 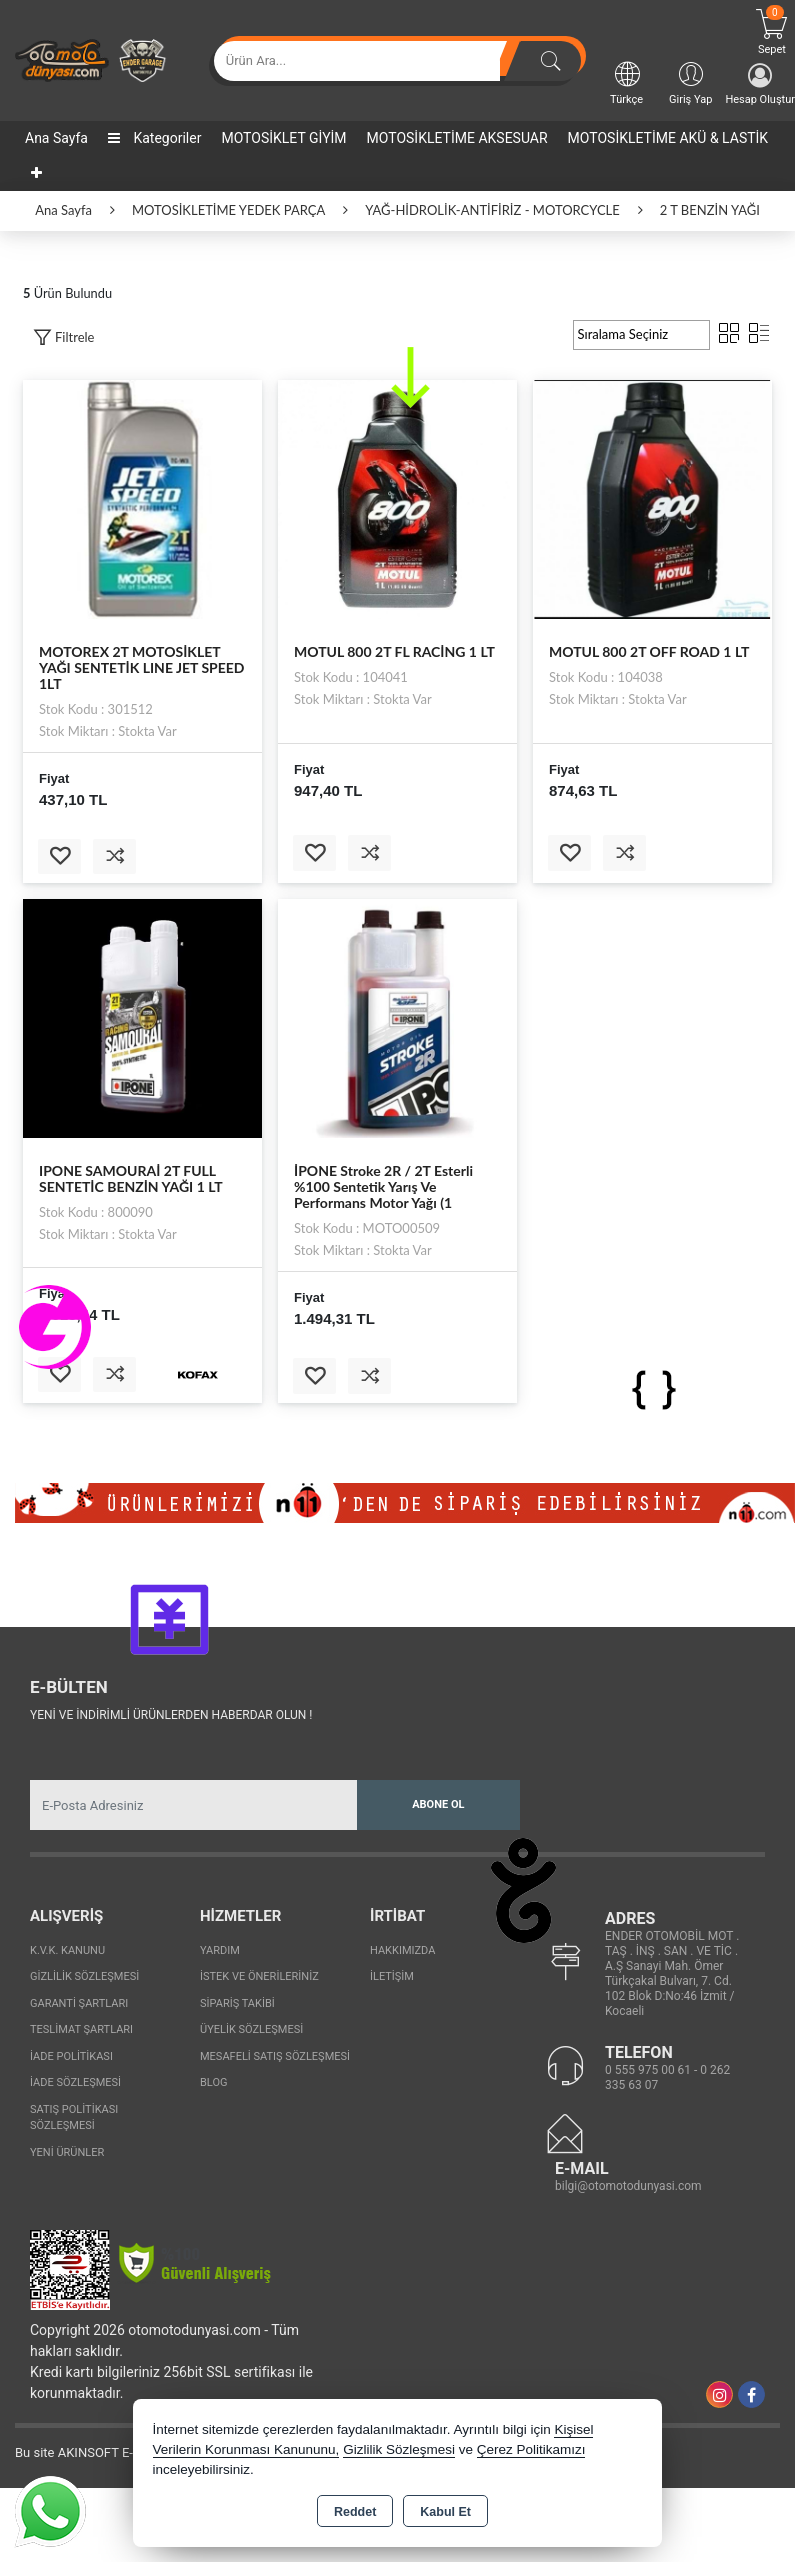 What do you see at coordinates (55, 1327) in the screenshot?
I see `gcore brand logo` at bounding box center [55, 1327].